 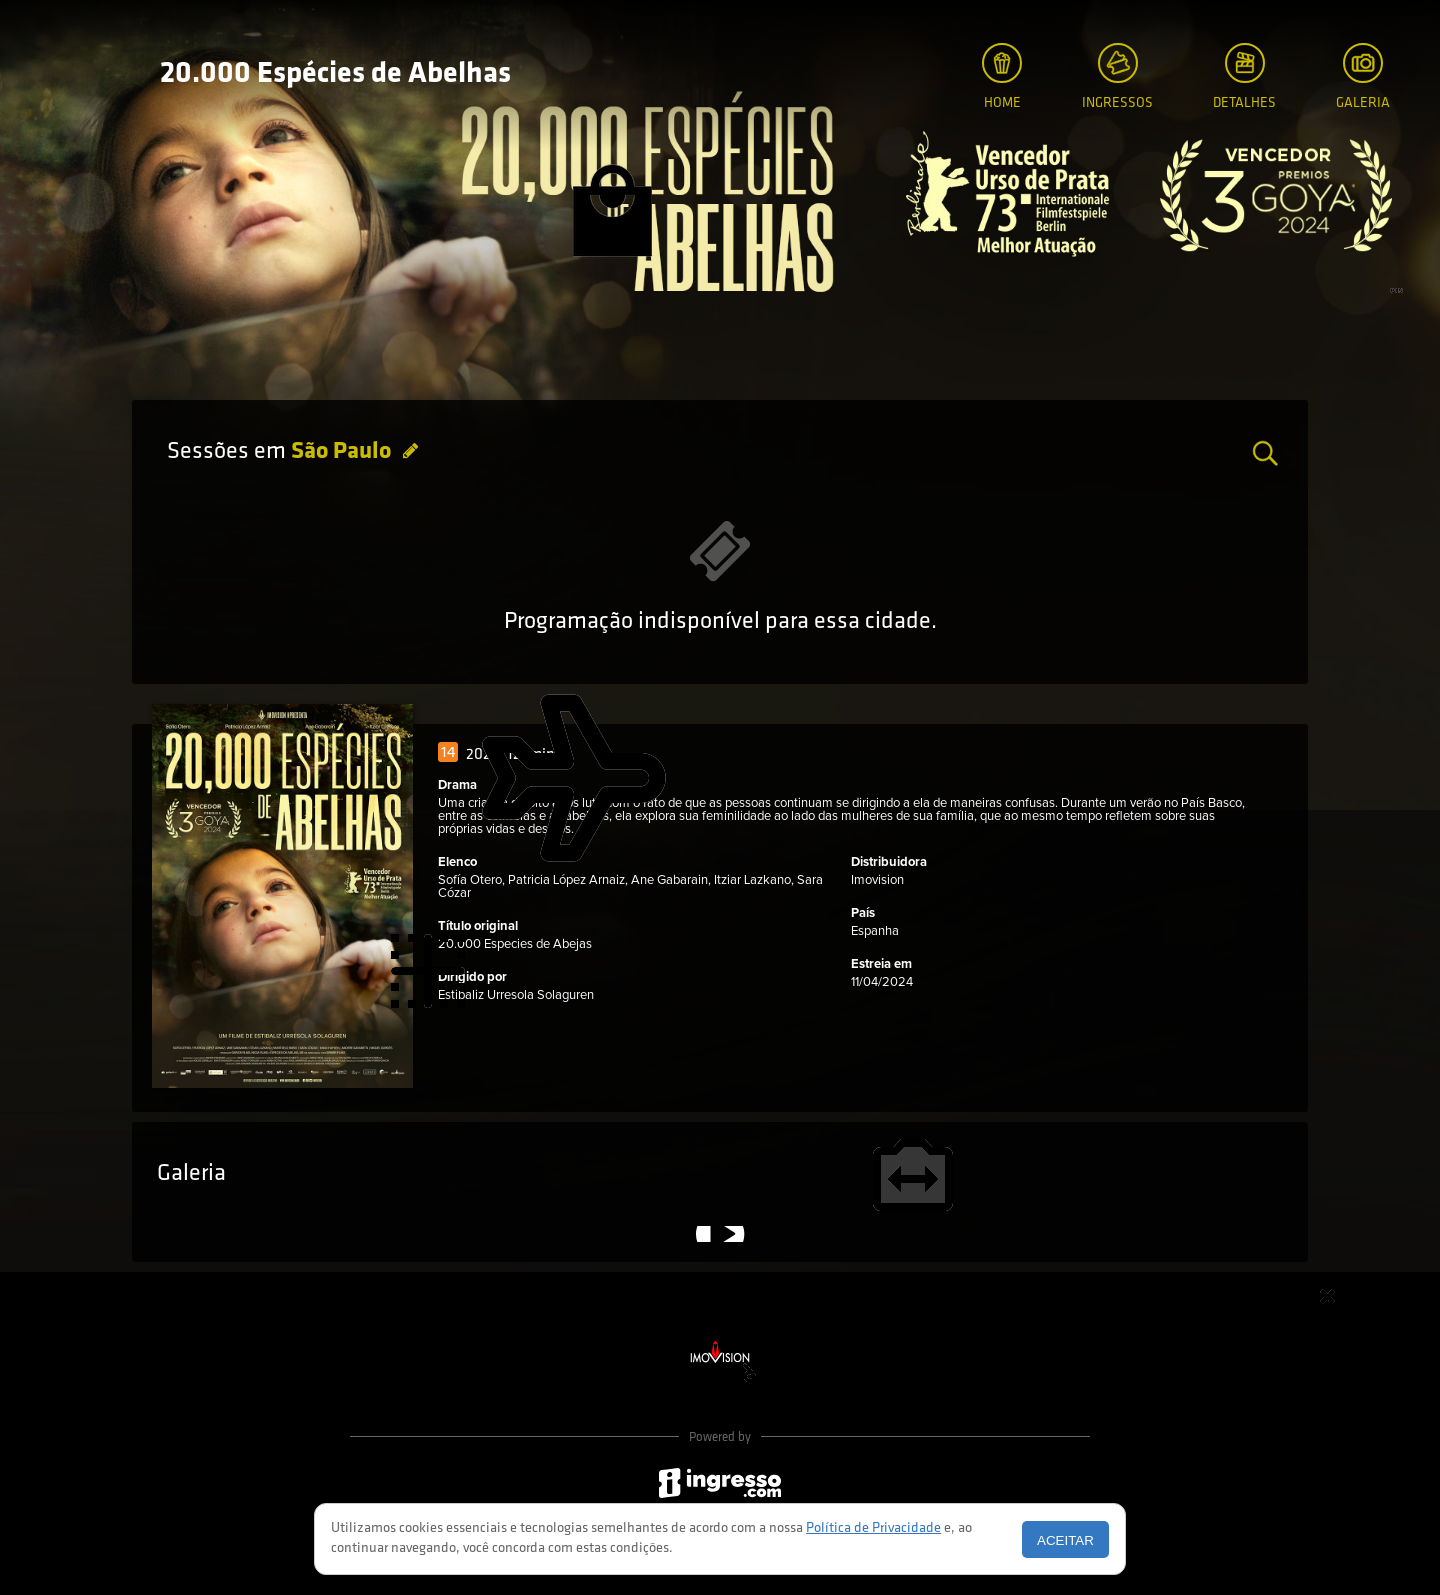 What do you see at coordinates (1327, 1292) in the screenshot?
I see `permanently delete item` at bounding box center [1327, 1292].